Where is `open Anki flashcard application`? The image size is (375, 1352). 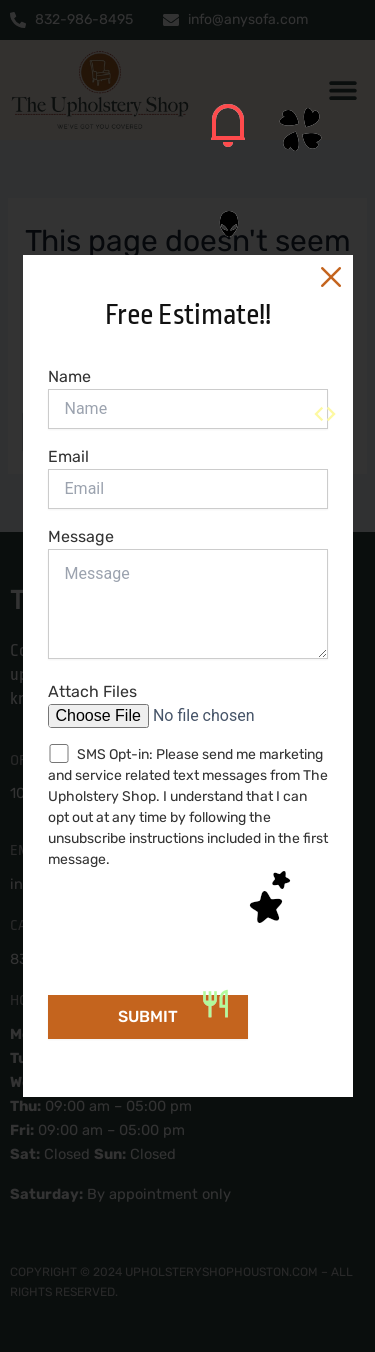
open Anki flashcard application is located at coordinates (270, 897).